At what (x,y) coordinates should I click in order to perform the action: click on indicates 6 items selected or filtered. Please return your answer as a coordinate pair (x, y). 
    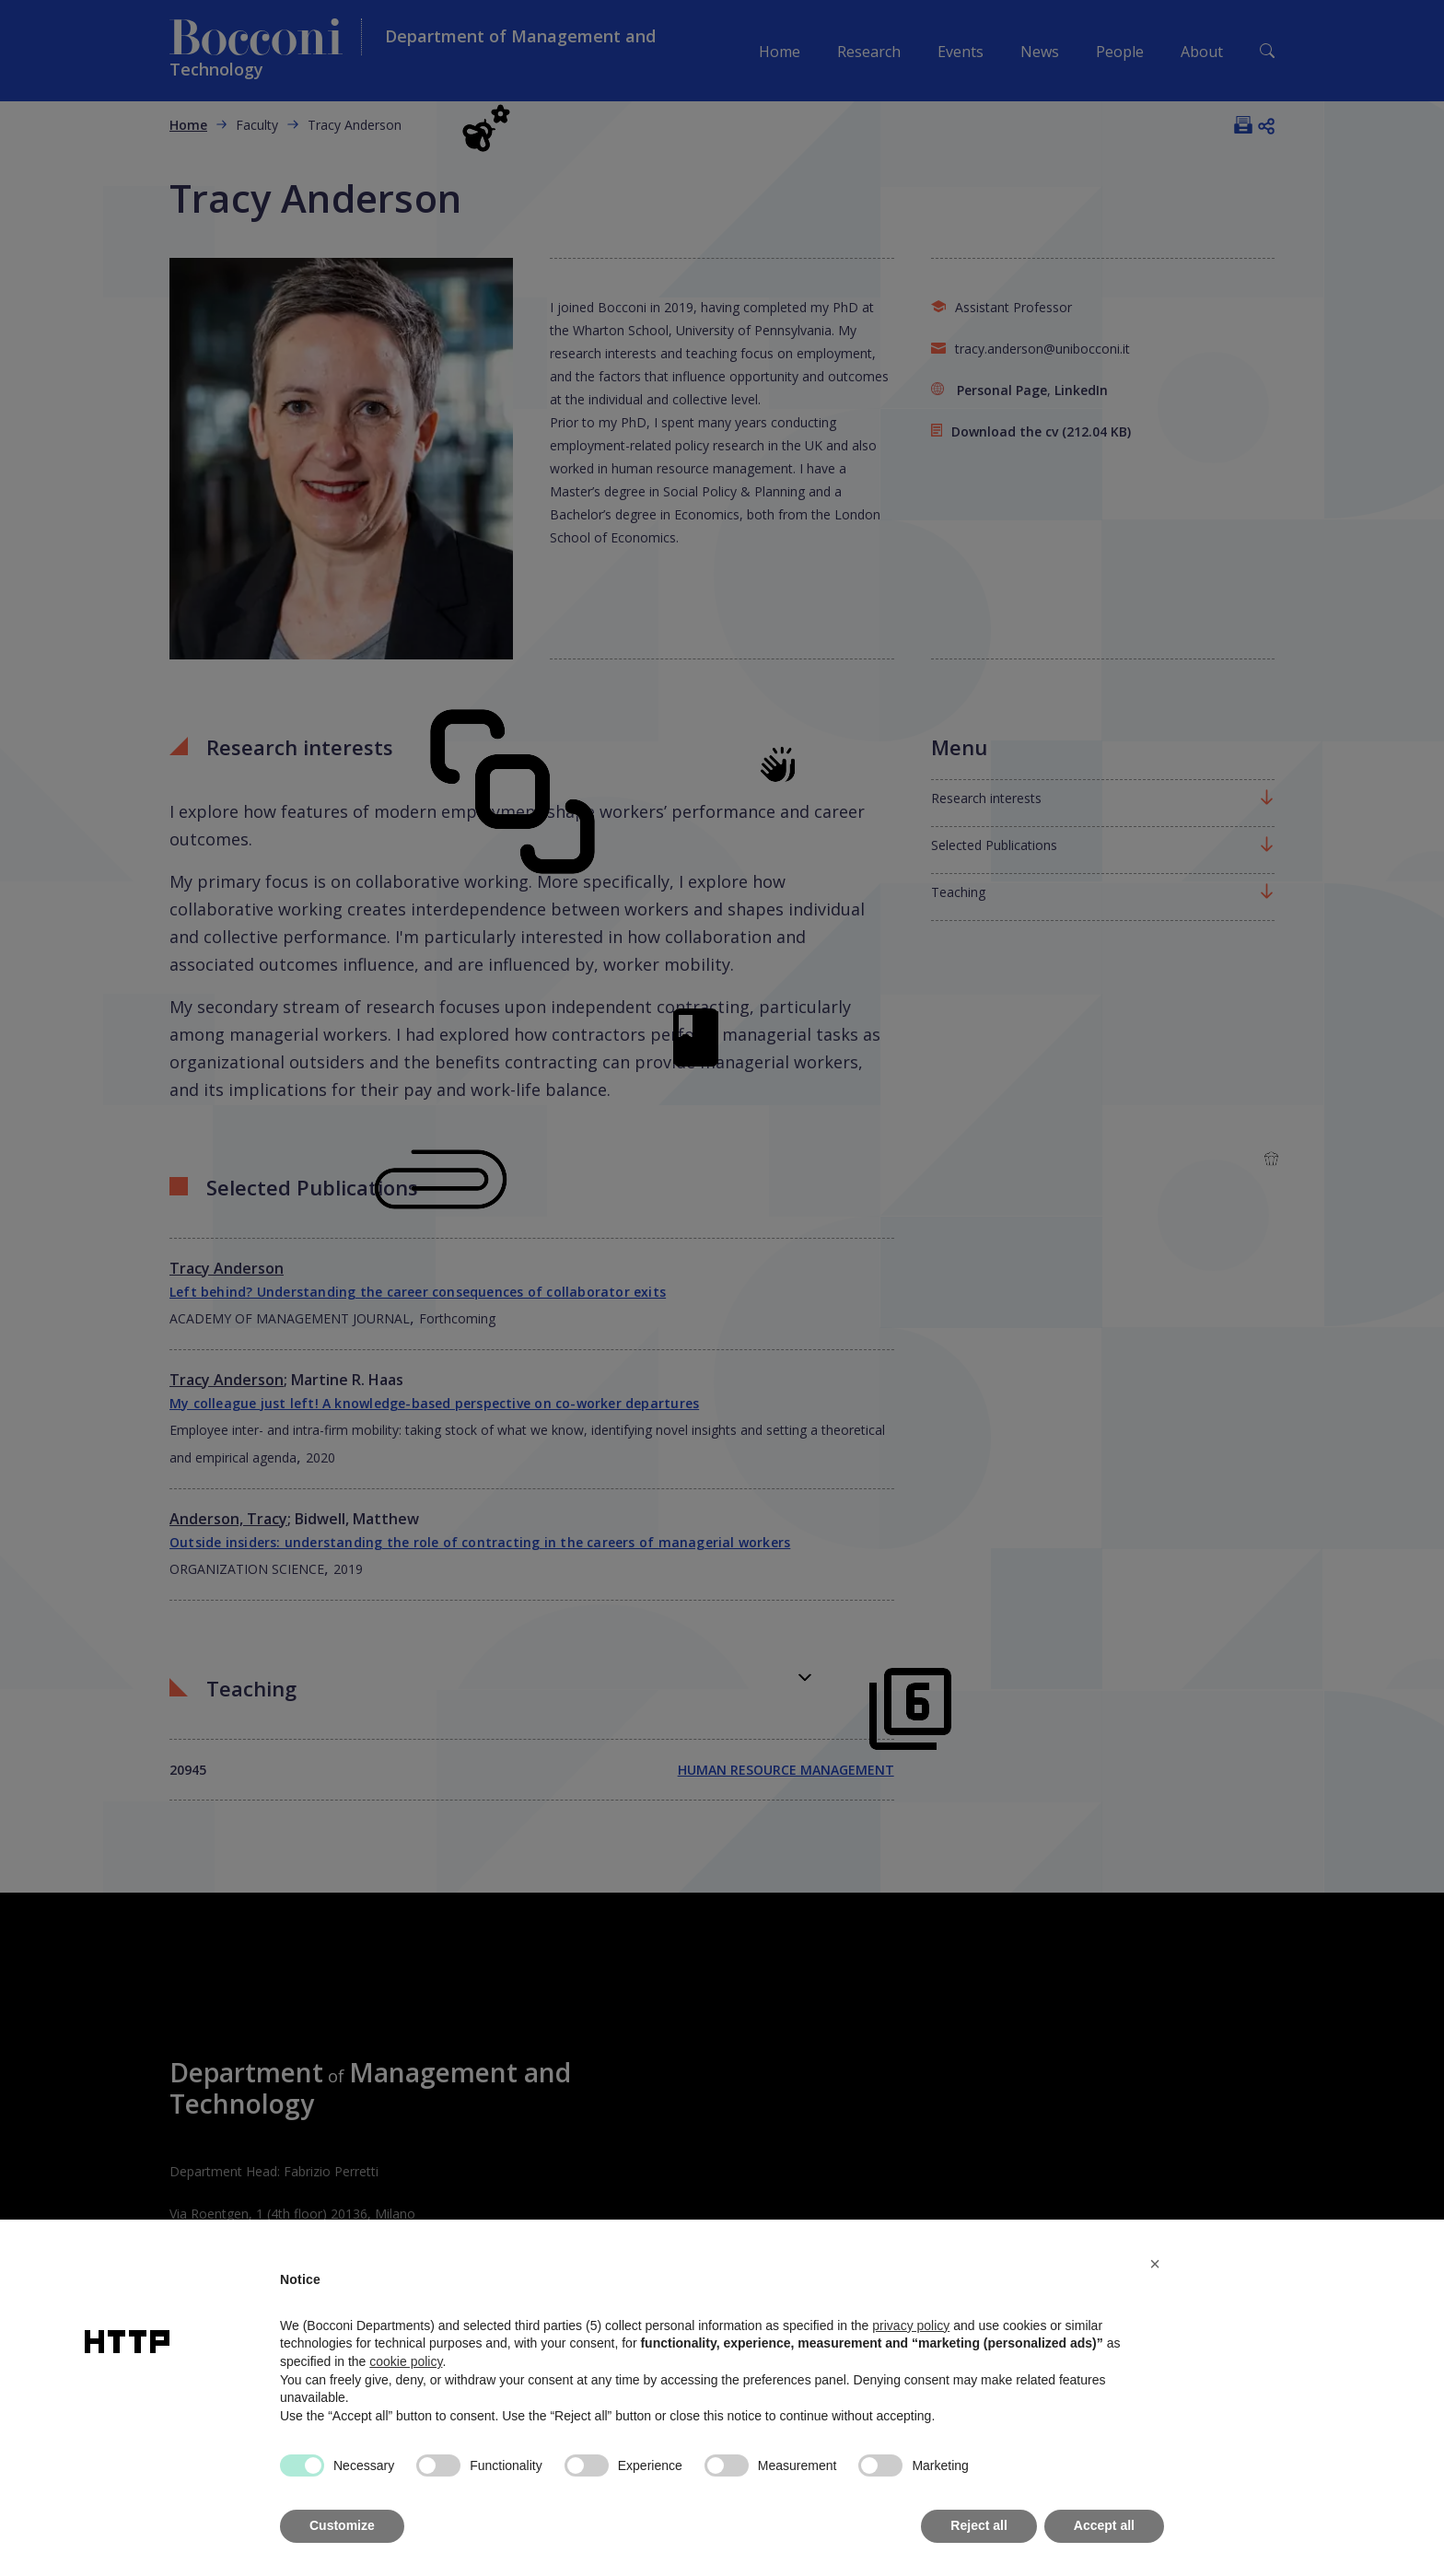
    Looking at the image, I should click on (910, 1708).